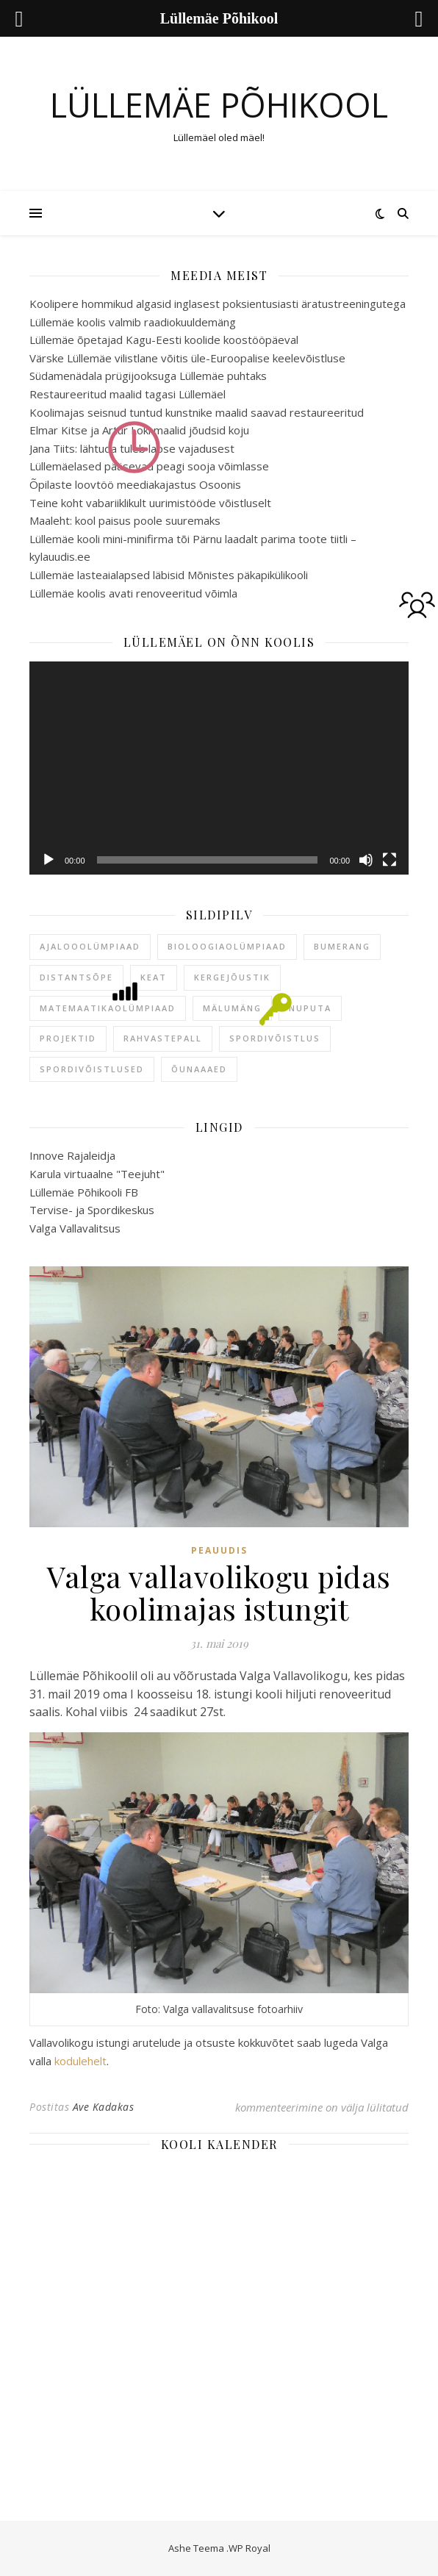 The image size is (438, 2576). Describe the element at coordinates (275, 1009) in the screenshot. I see `access security or password settings` at that location.